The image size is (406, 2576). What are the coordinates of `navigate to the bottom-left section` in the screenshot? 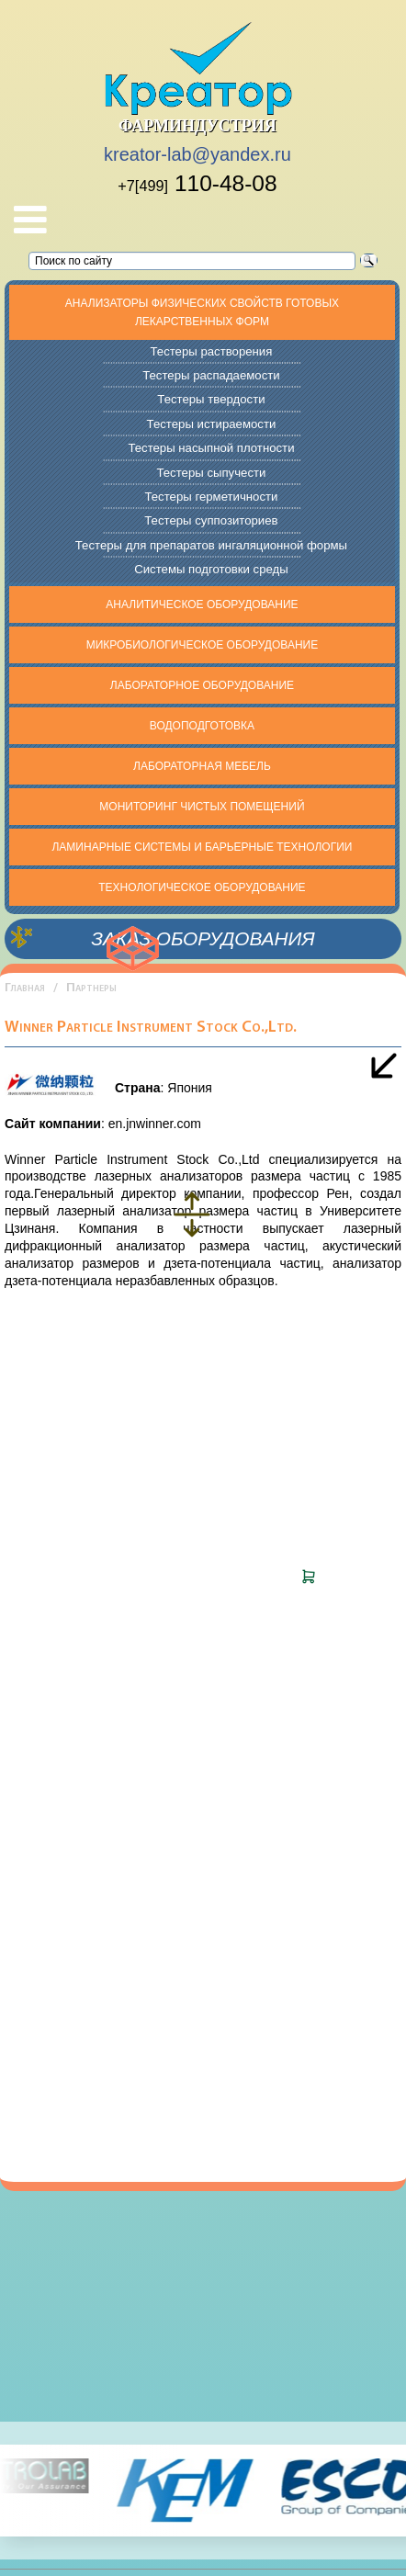 It's located at (384, 1066).